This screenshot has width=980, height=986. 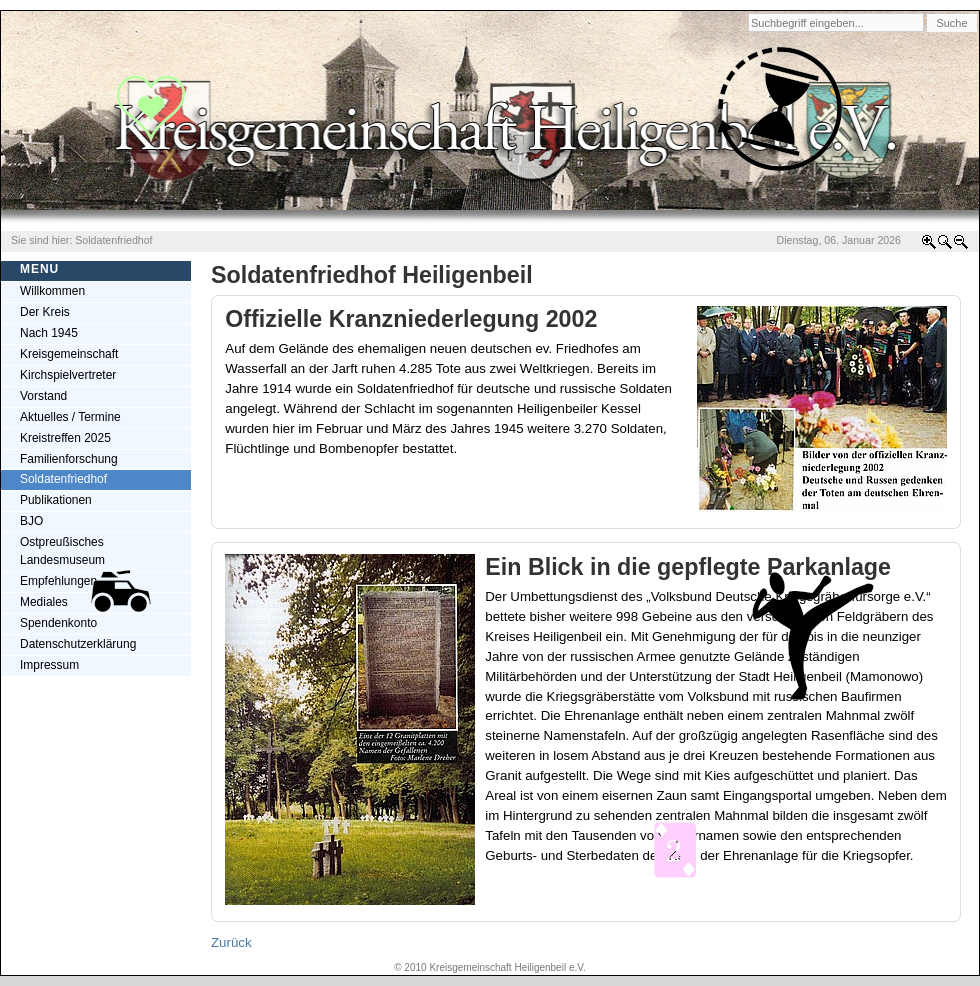 I want to click on select jeep or off-road vehicle, so click(x=121, y=591).